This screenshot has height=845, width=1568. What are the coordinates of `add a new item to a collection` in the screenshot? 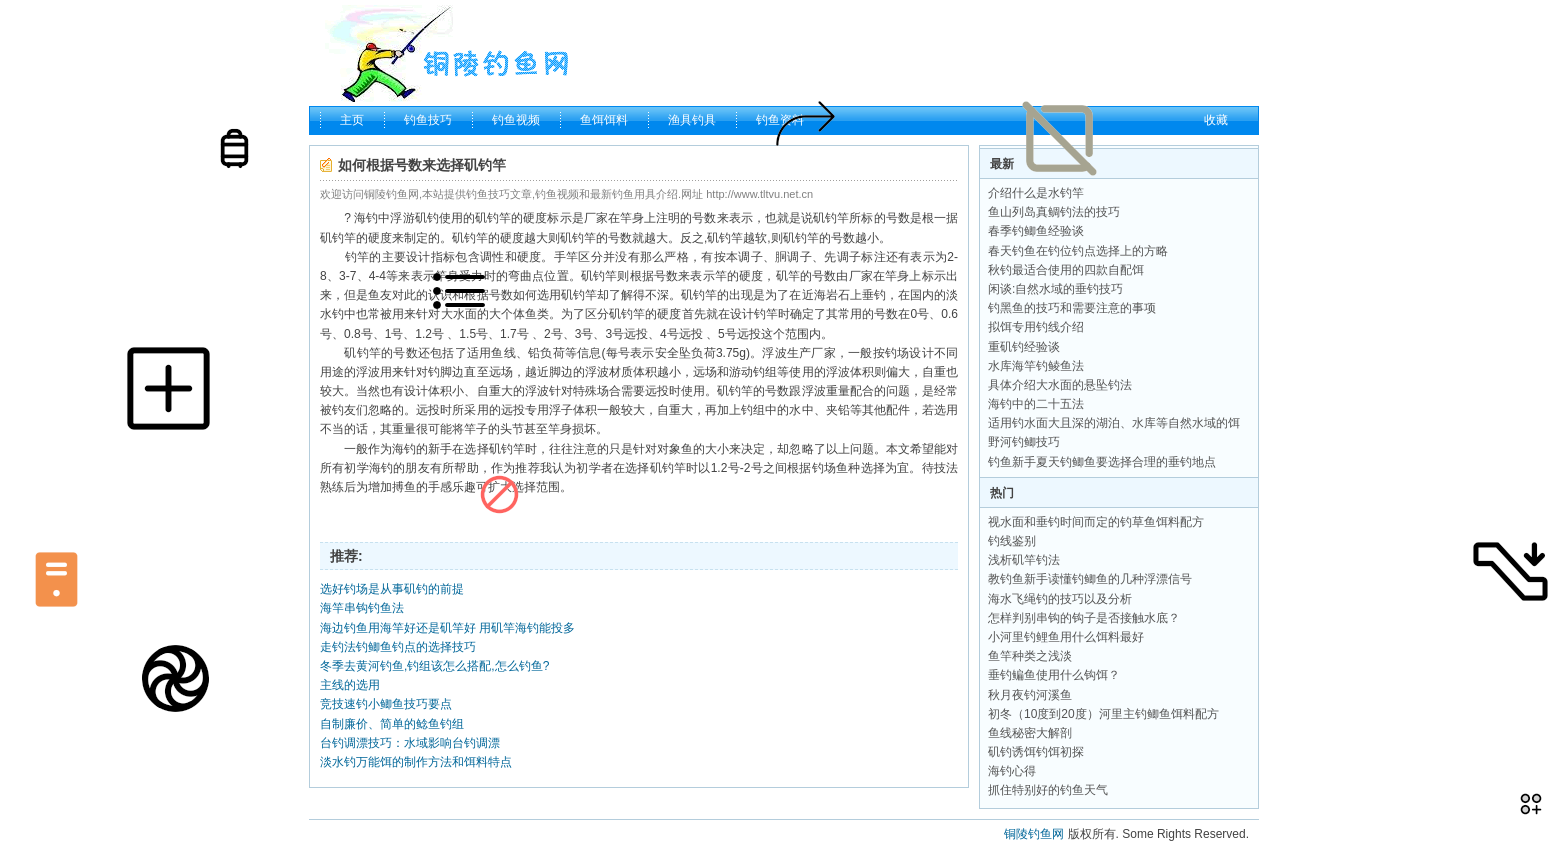 It's located at (1531, 804).